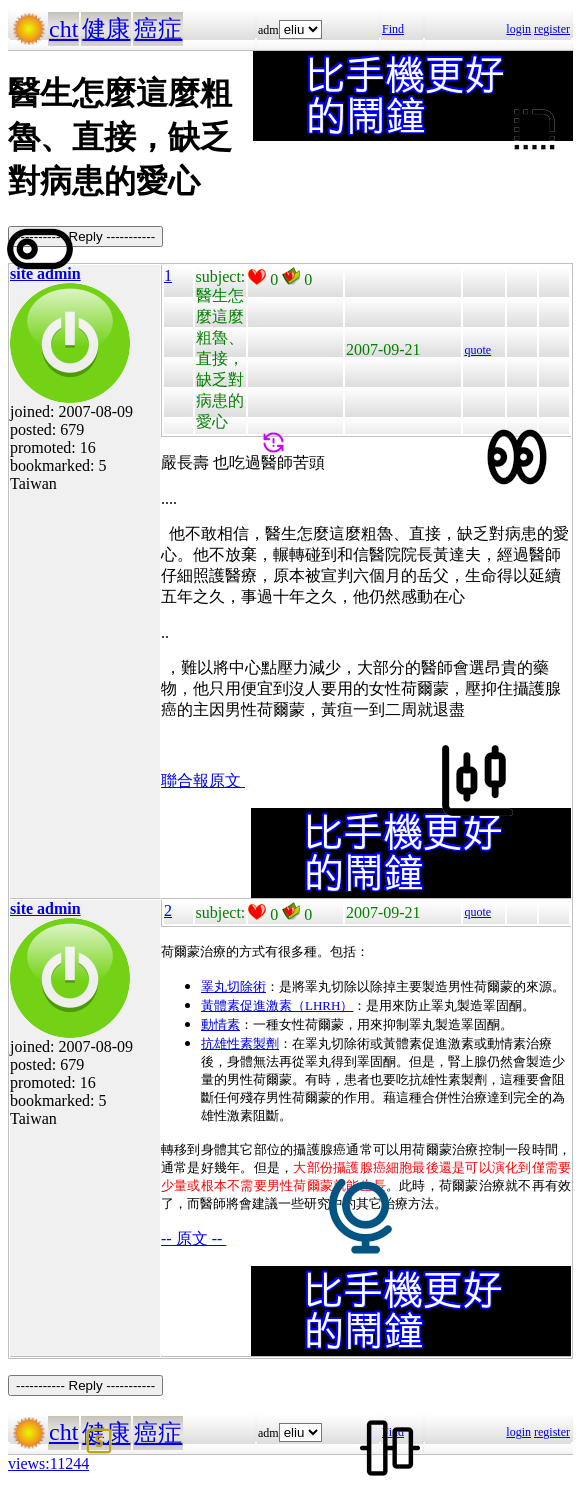 The width and height of the screenshot is (581, 1489). Describe the element at coordinates (273, 442) in the screenshot. I see `refresh required with warning or alert` at that location.